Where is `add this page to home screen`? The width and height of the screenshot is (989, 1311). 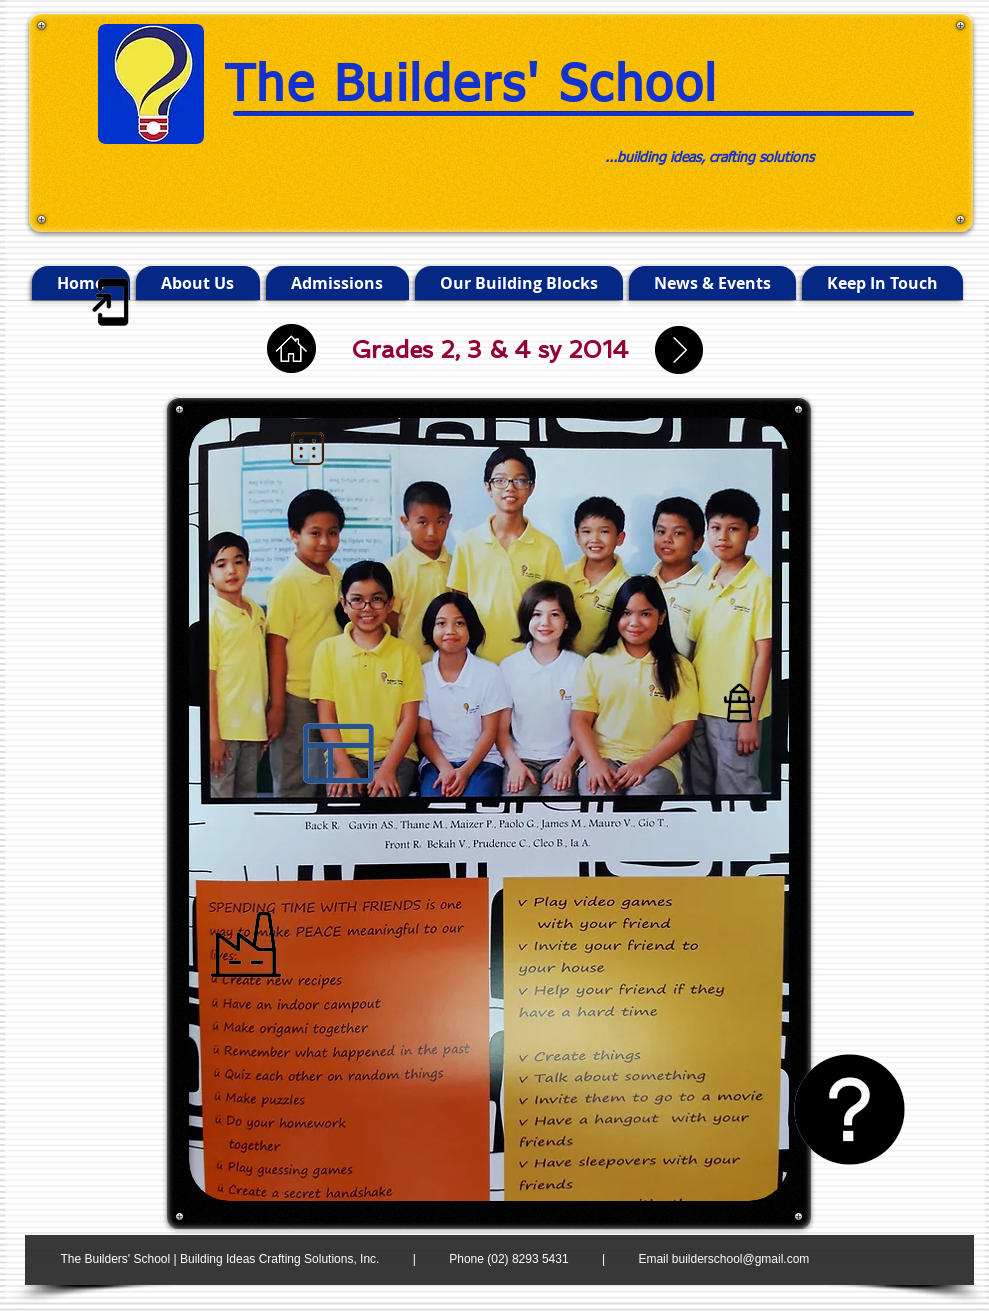 add this page to home screen is located at coordinates (111, 302).